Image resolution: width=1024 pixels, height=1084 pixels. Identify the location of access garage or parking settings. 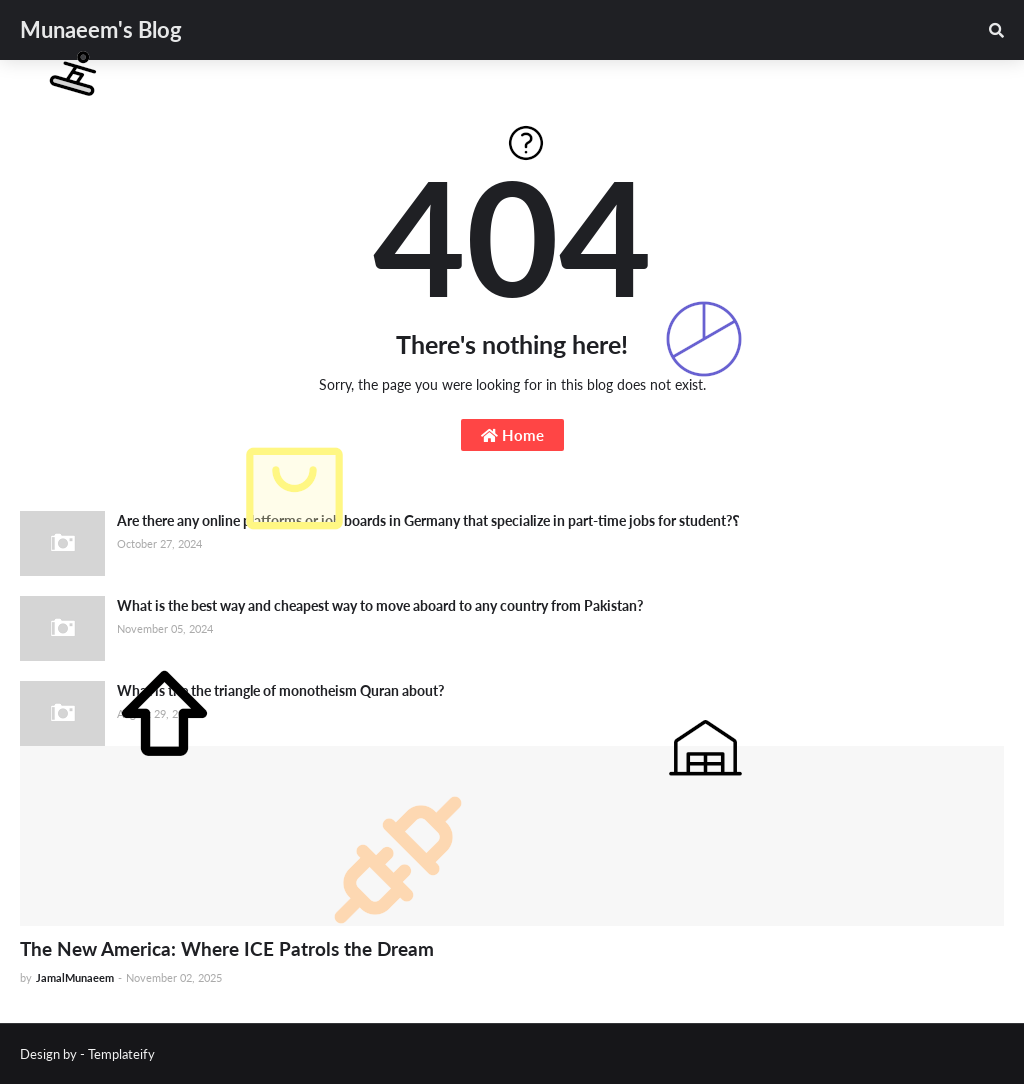
(705, 751).